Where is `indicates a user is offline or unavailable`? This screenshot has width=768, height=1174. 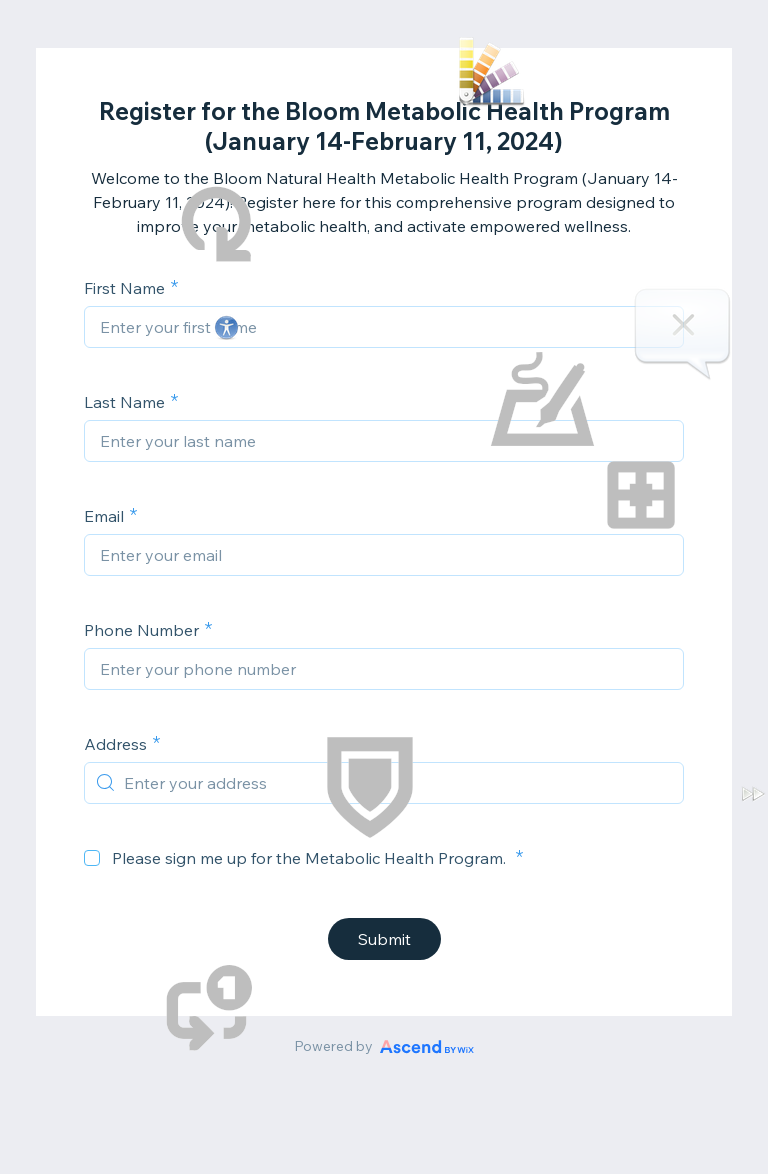
indicates a user is offline or unavailable is located at coordinates (683, 333).